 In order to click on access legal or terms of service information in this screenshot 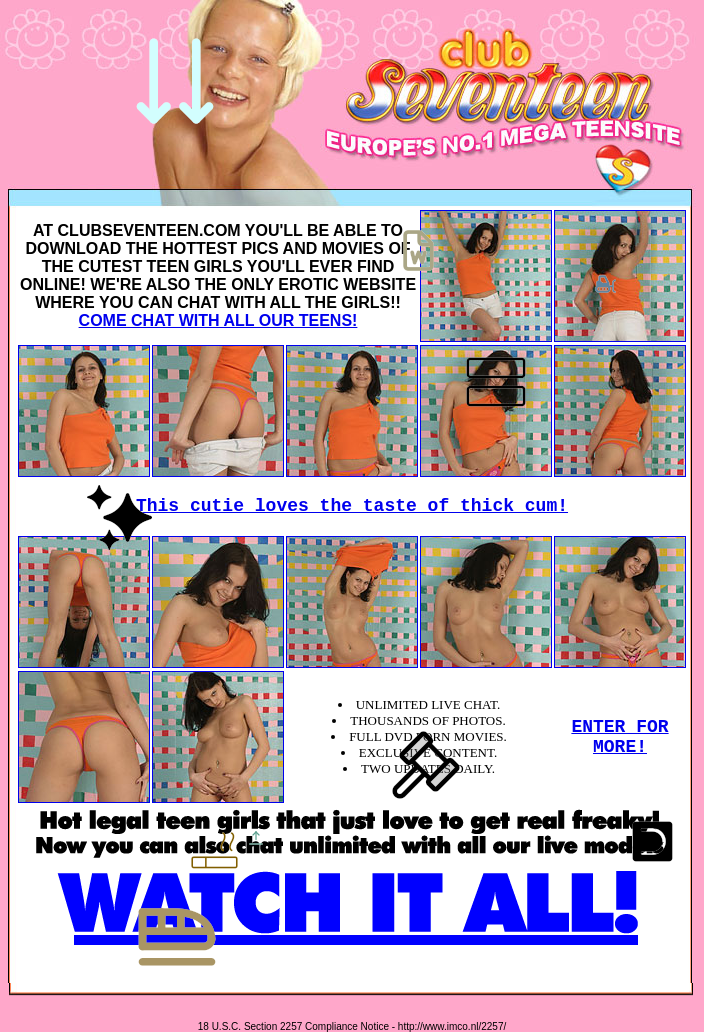, I will do `click(423, 767)`.